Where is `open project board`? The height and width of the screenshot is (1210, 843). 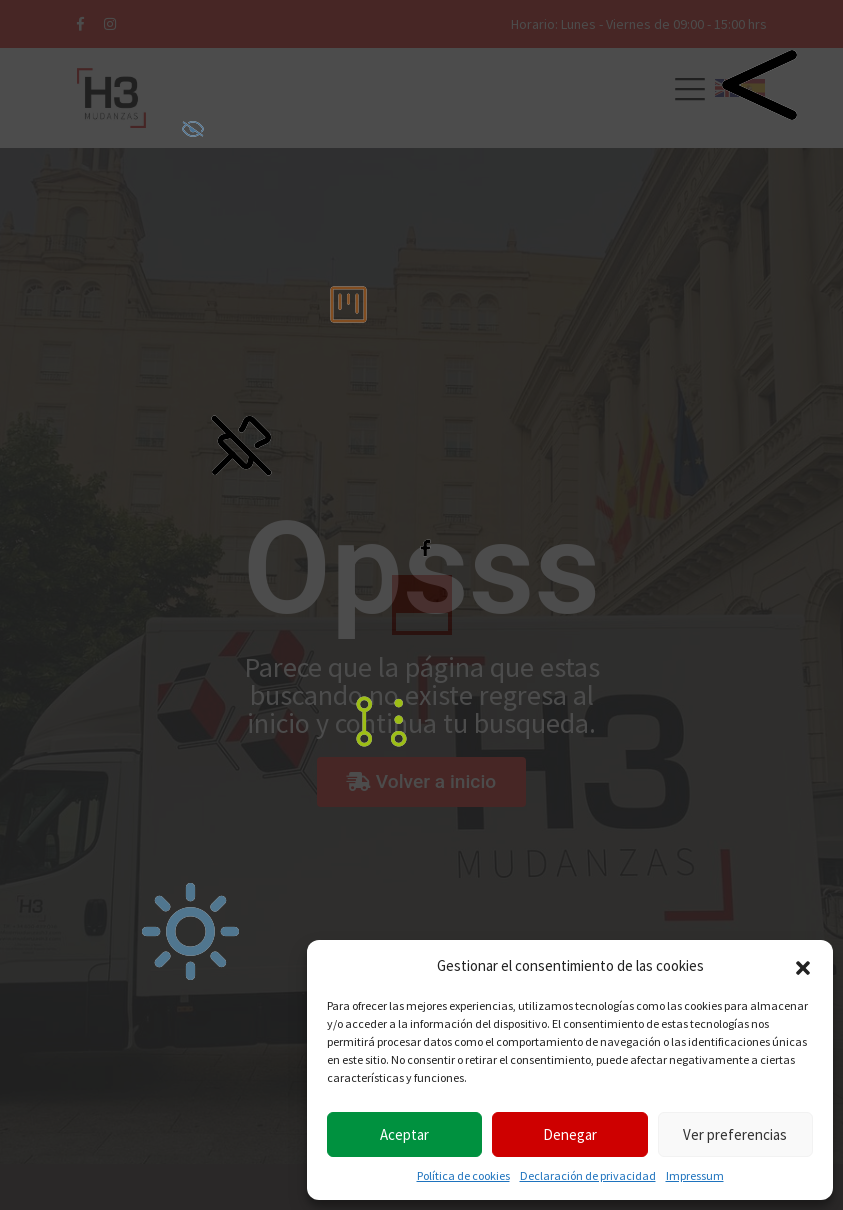
open project board is located at coordinates (348, 304).